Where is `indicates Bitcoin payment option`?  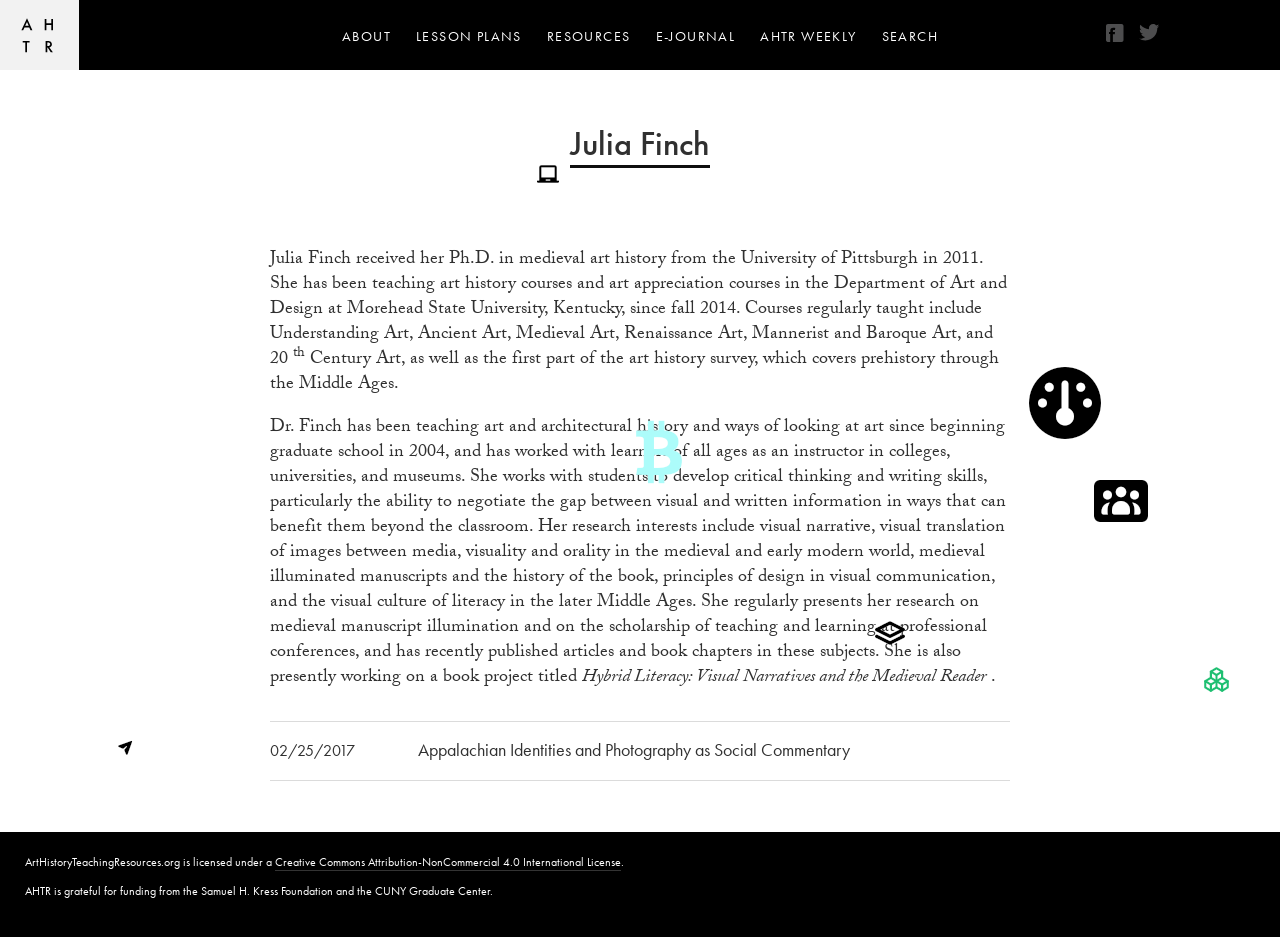
indicates Bitcoin payment option is located at coordinates (659, 452).